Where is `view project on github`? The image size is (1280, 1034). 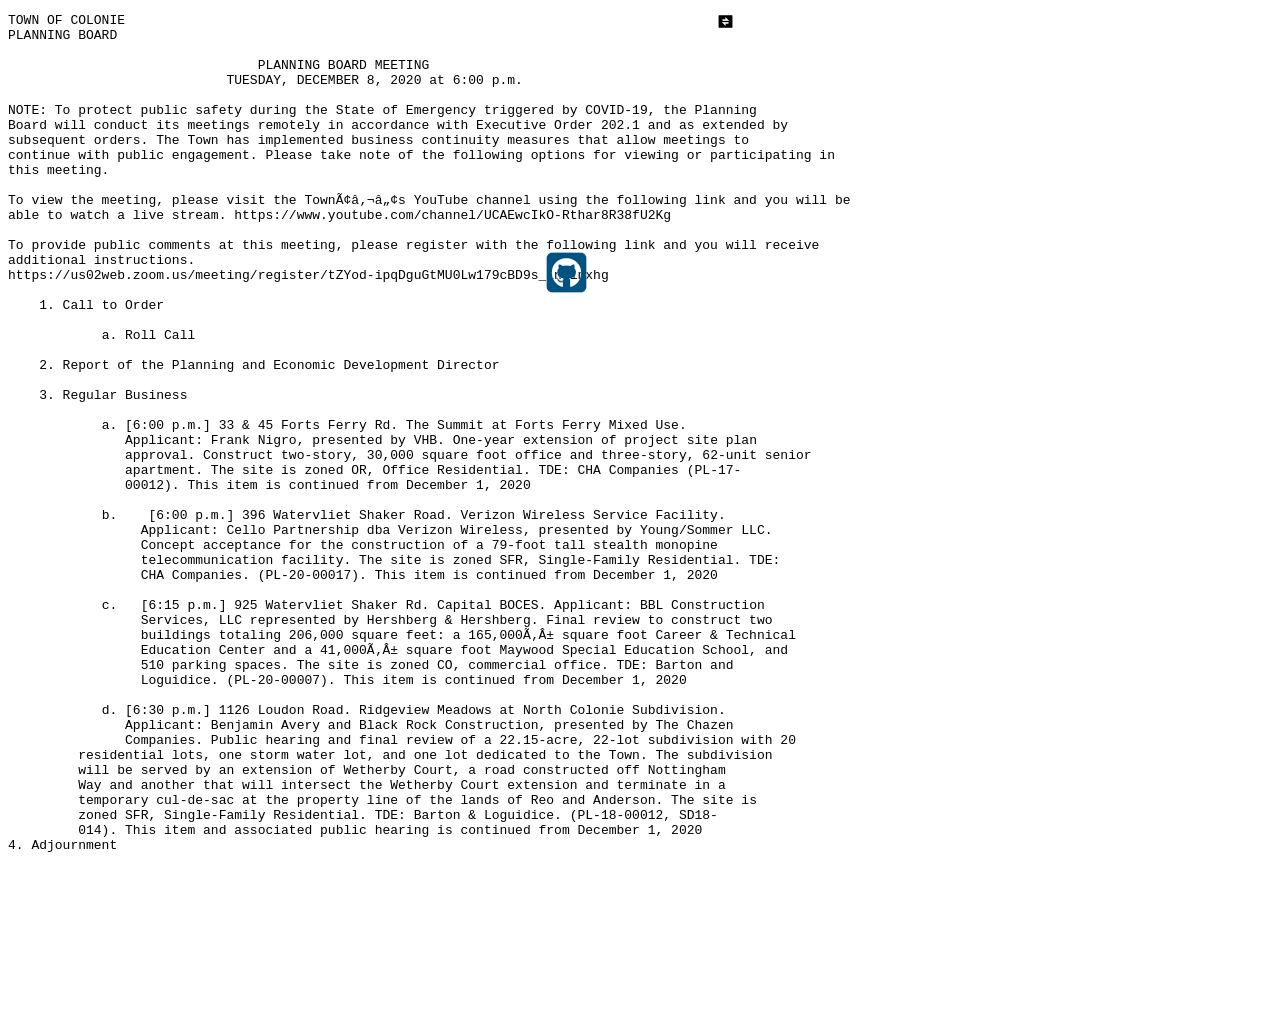 view project on github is located at coordinates (566, 272).